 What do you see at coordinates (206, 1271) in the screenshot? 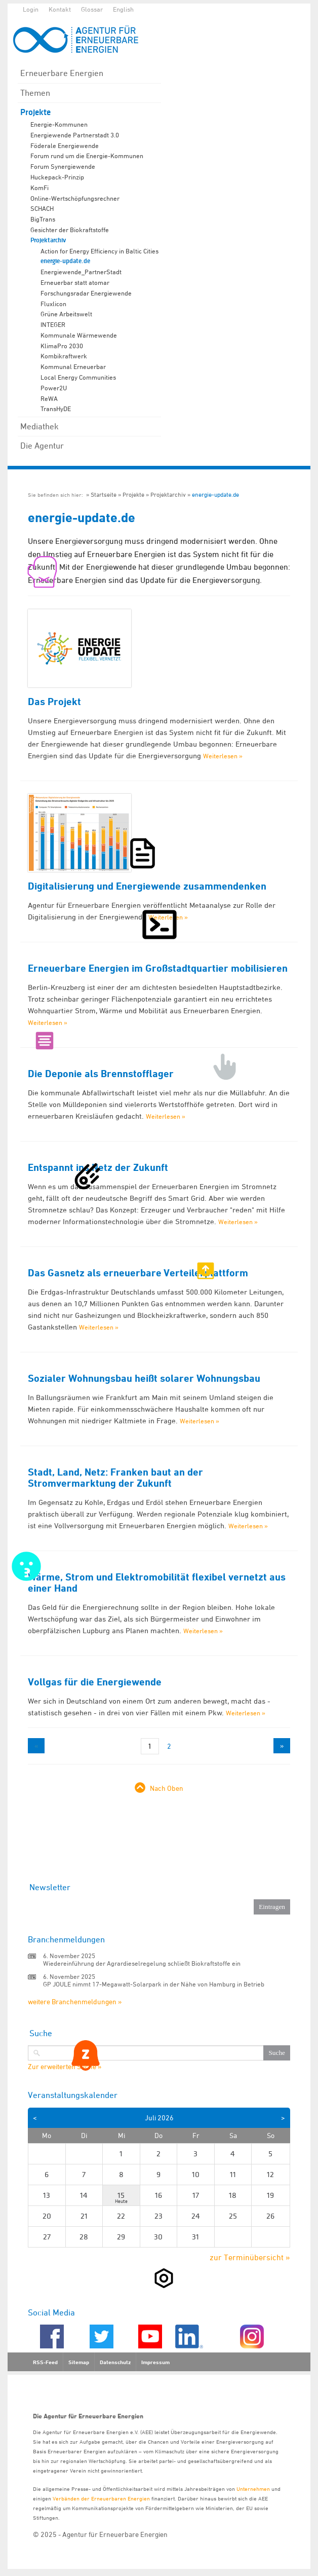
I see `upload file to inbox or tray` at bounding box center [206, 1271].